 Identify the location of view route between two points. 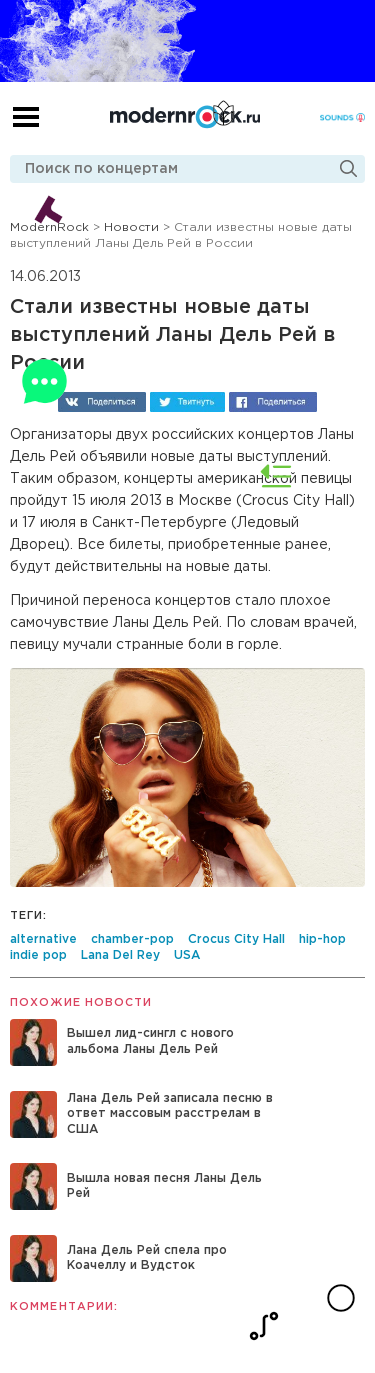
(264, 1326).